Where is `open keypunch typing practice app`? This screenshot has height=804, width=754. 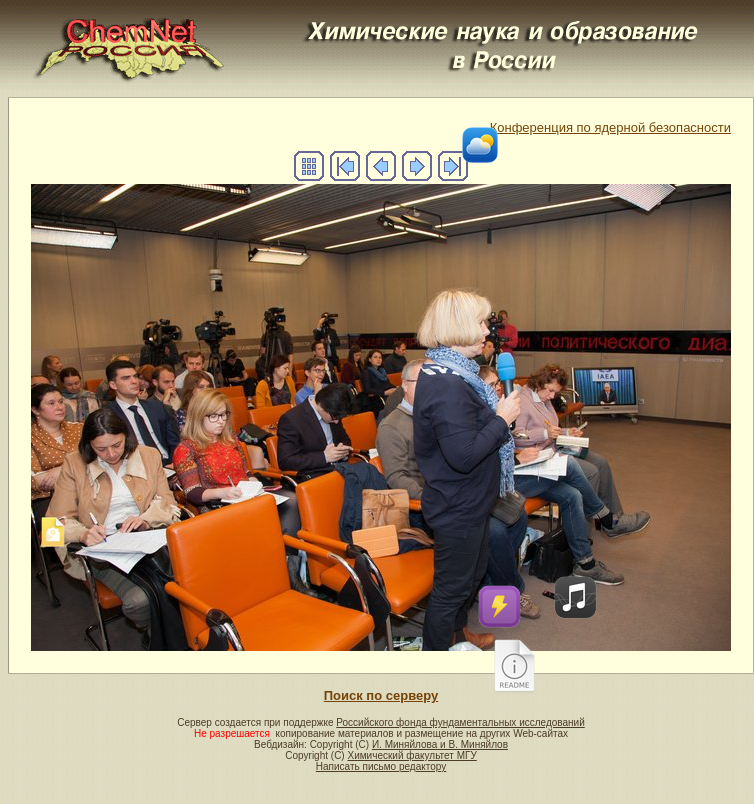
open keypunch typing practice app is located at coordinates (499, 606).